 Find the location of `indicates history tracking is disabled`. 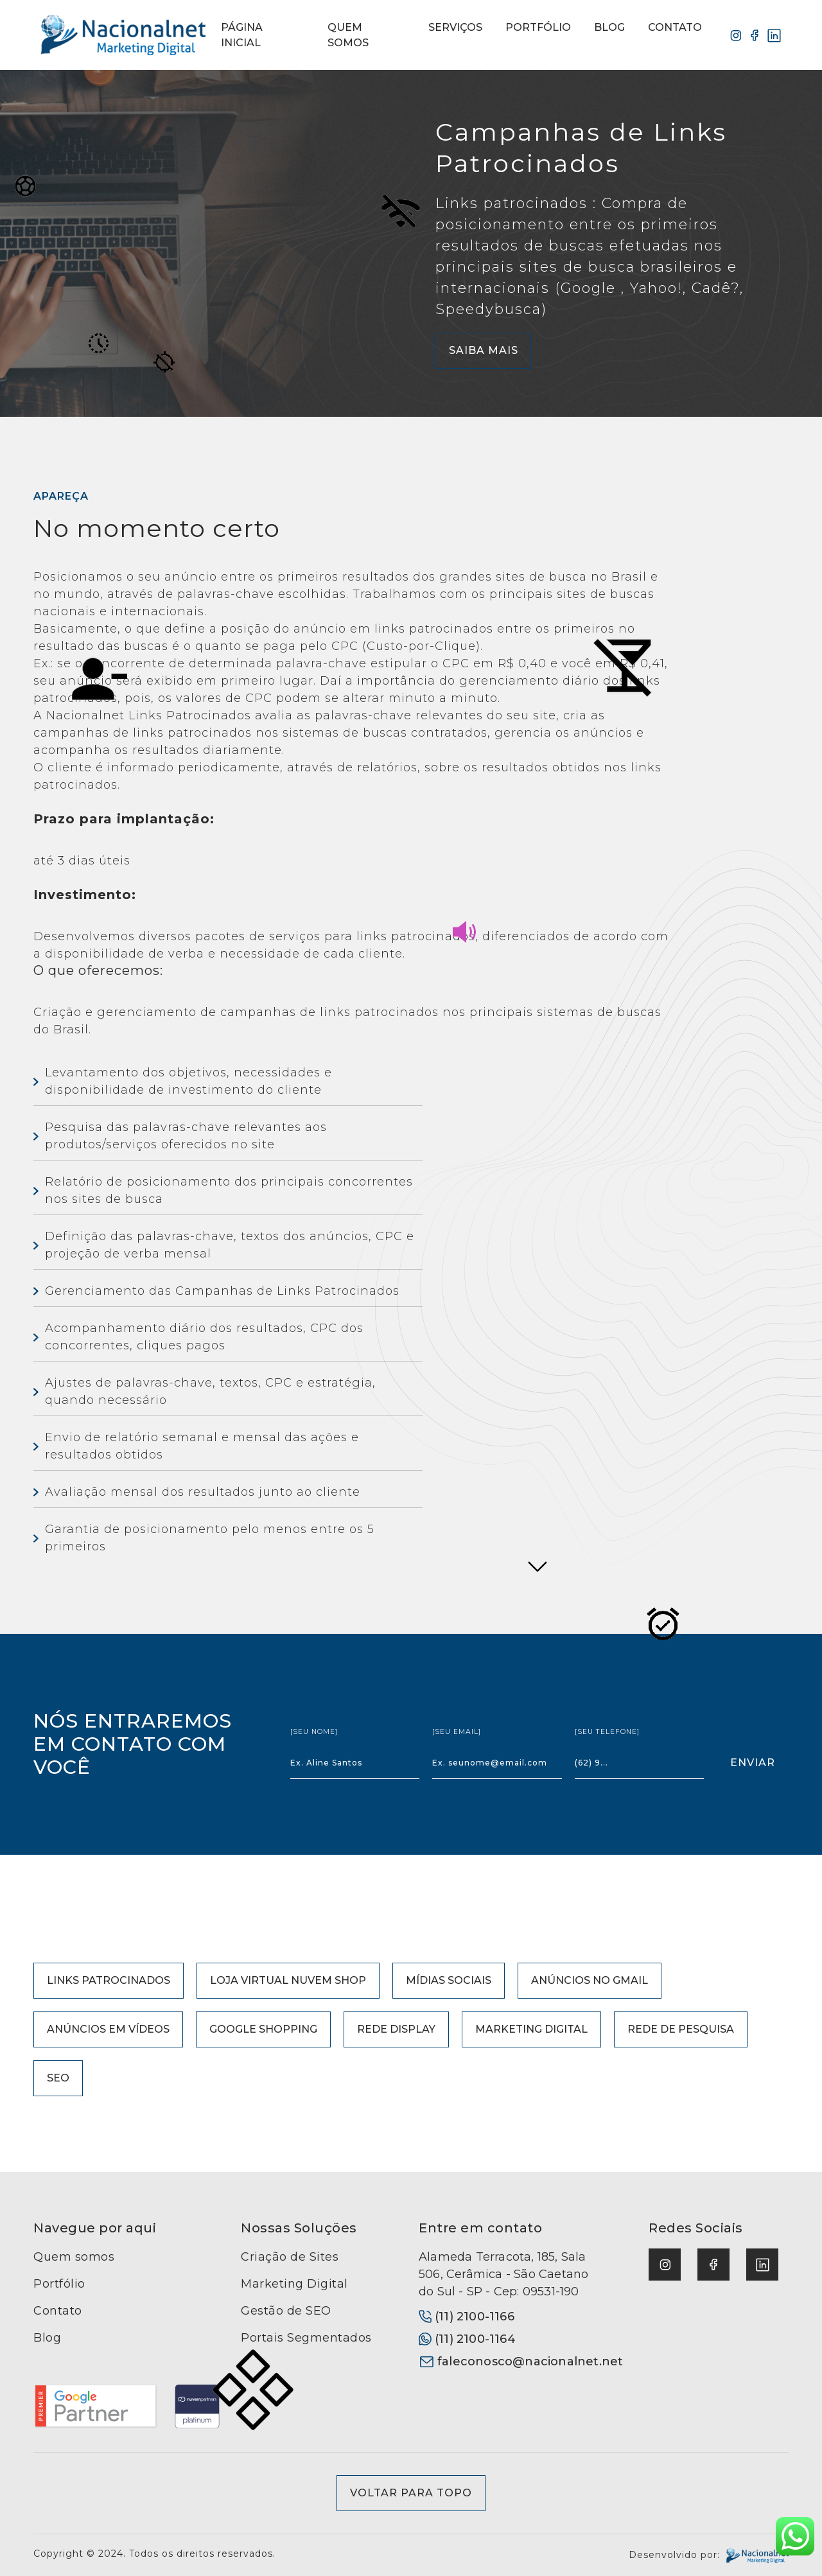

indicates history tracking is disabled is located at coordinates (98, 343).